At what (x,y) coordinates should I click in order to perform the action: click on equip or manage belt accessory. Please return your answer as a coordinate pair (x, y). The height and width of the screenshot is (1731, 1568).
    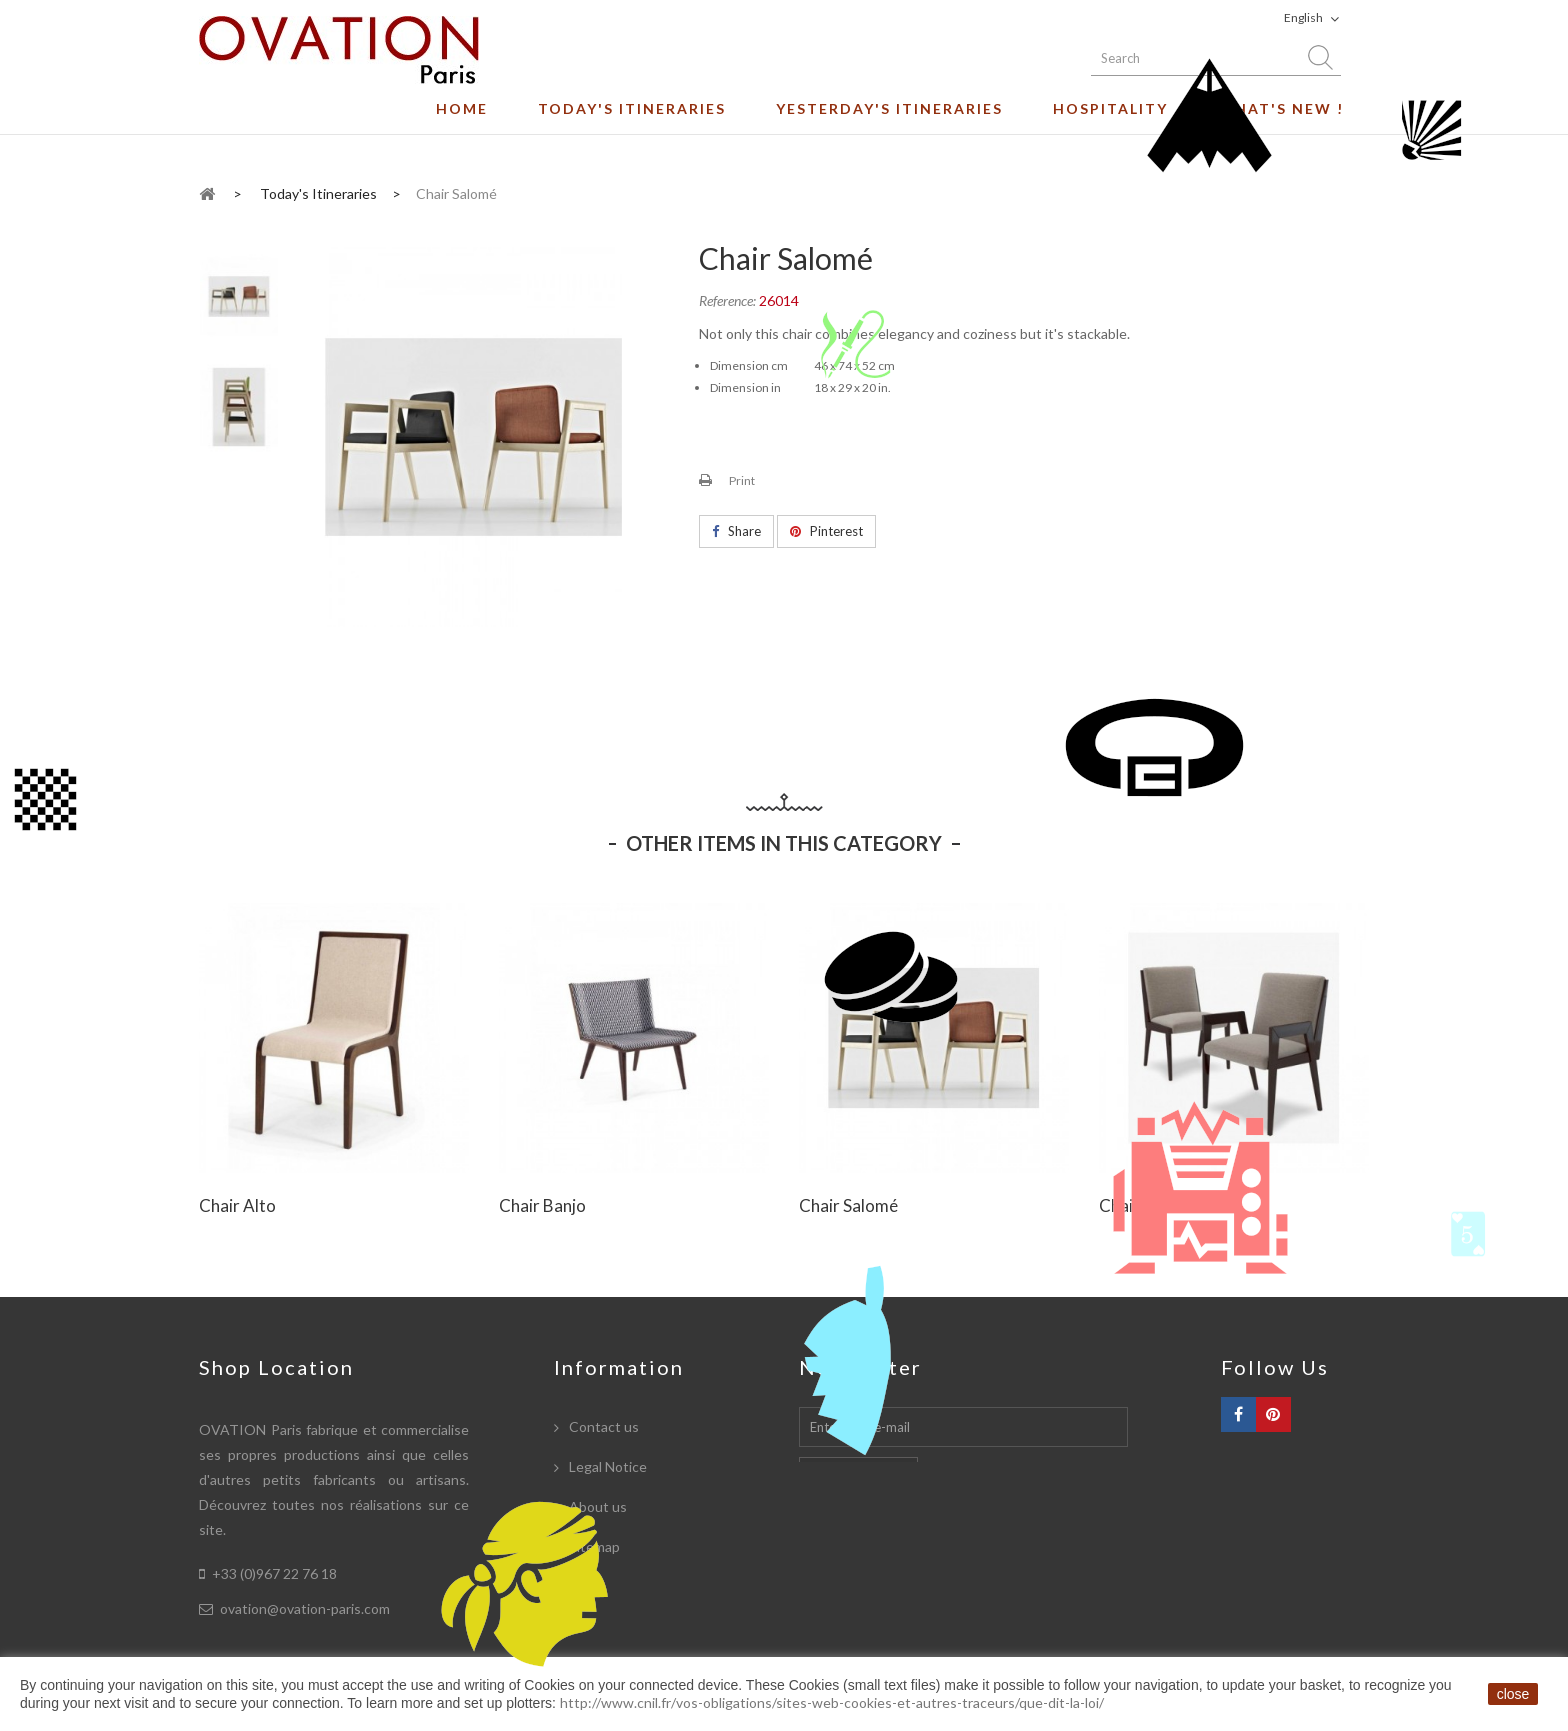
    Looking at the image, I should click on (1154, 747).